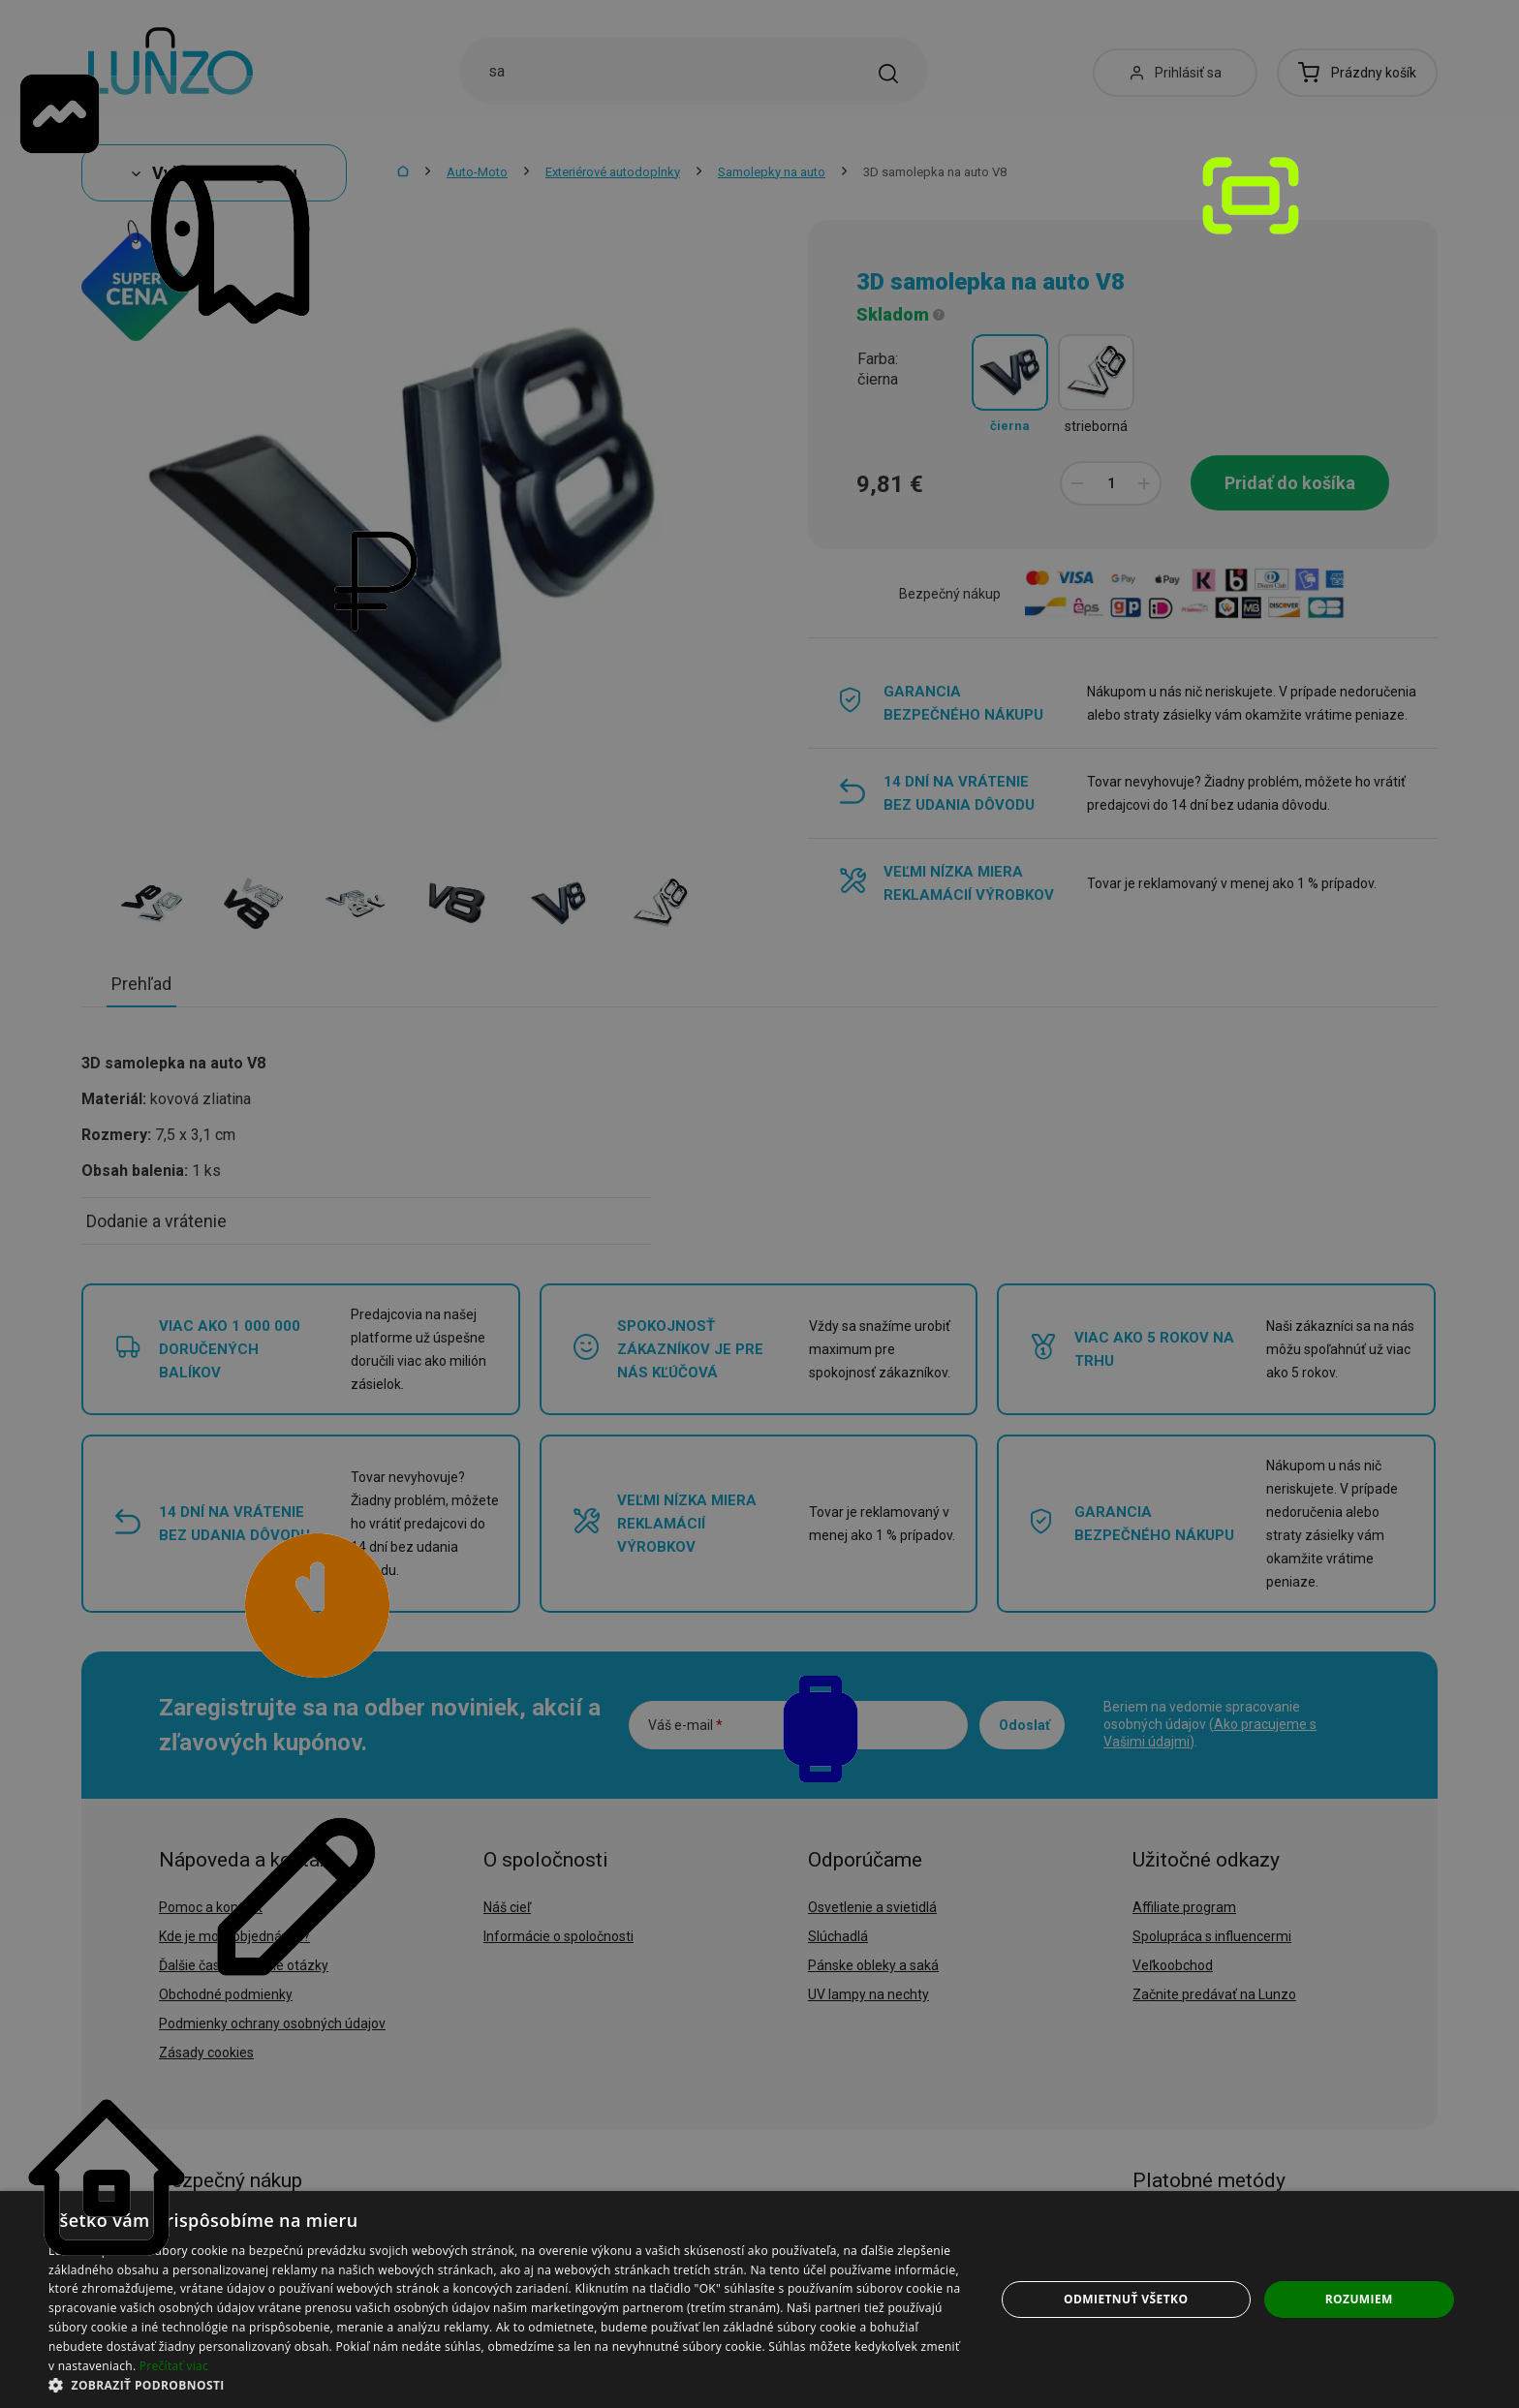 This screenshot has height=2408, width=1519. I want to click on scan a photo or document using the camera, so click(1251, 196).